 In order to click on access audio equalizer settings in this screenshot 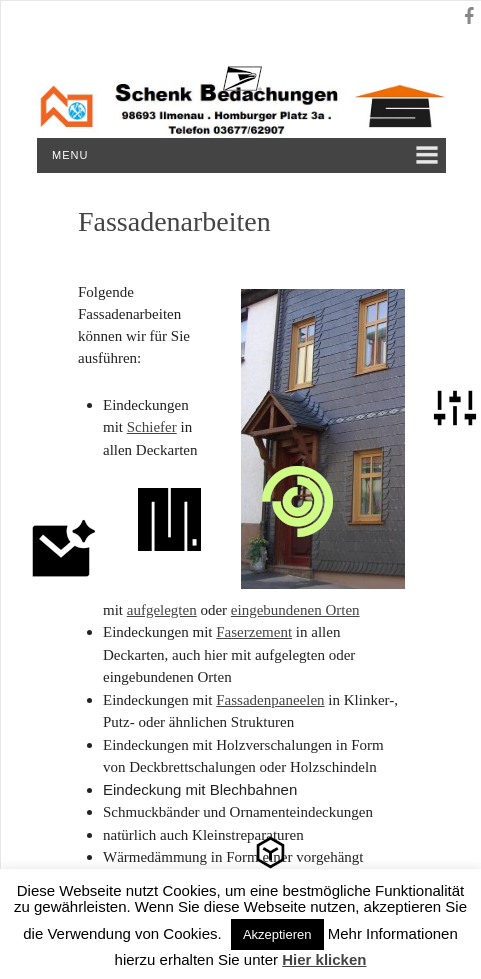, I will do `click(455, 408)`.